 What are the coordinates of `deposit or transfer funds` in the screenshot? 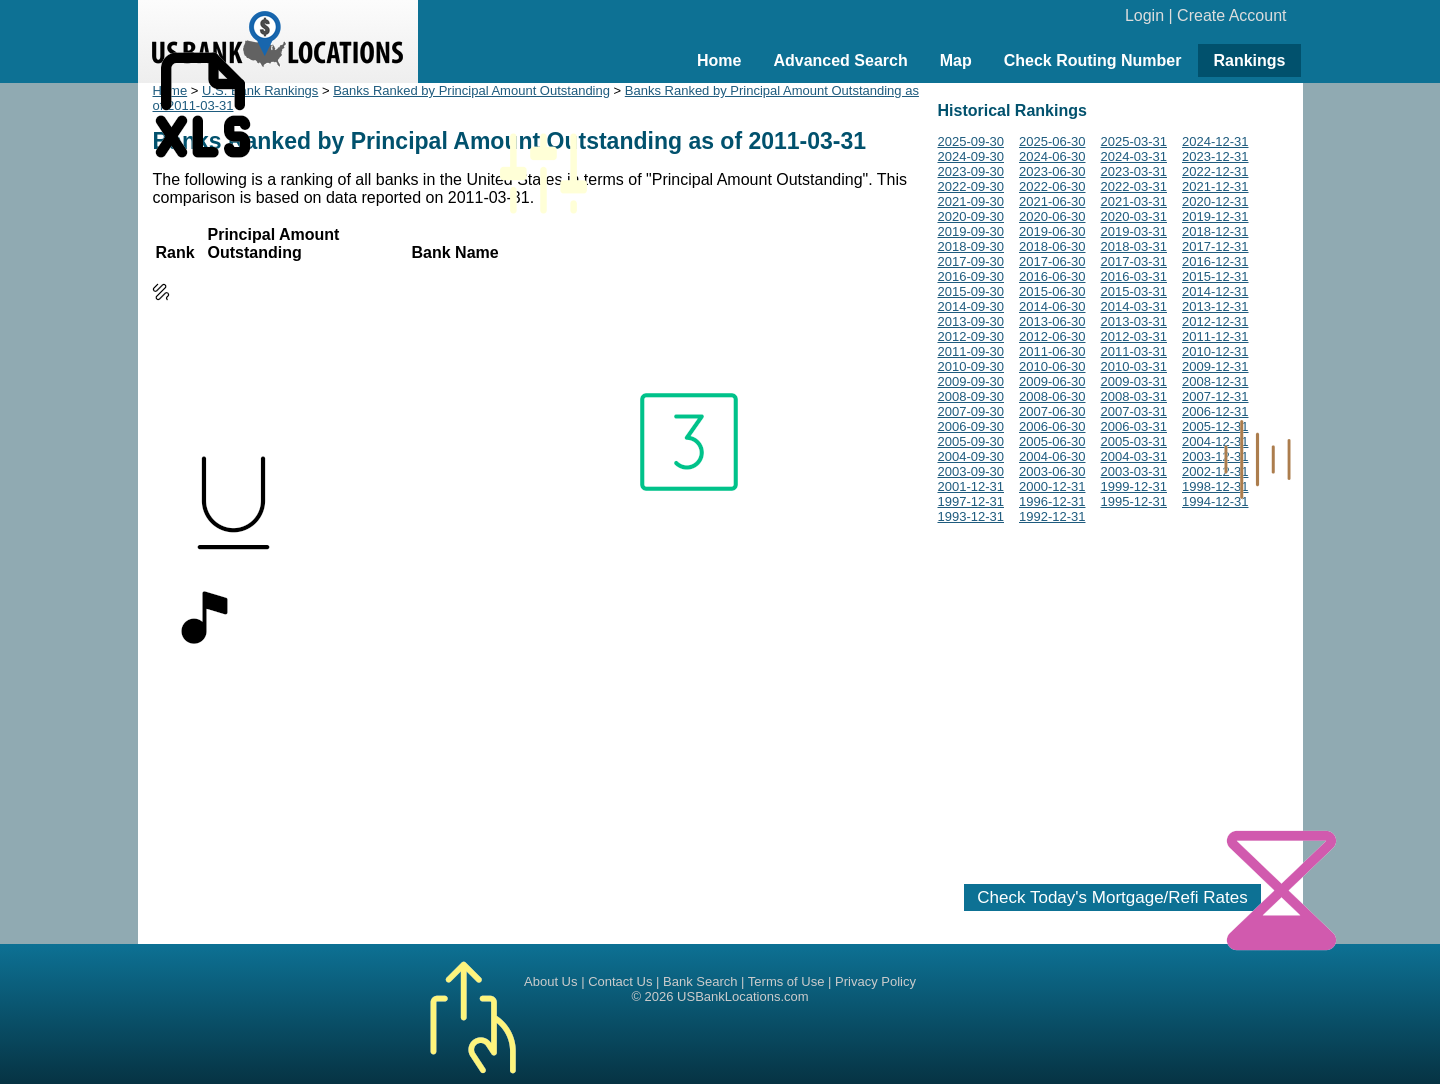 It's located at (467, 1017).